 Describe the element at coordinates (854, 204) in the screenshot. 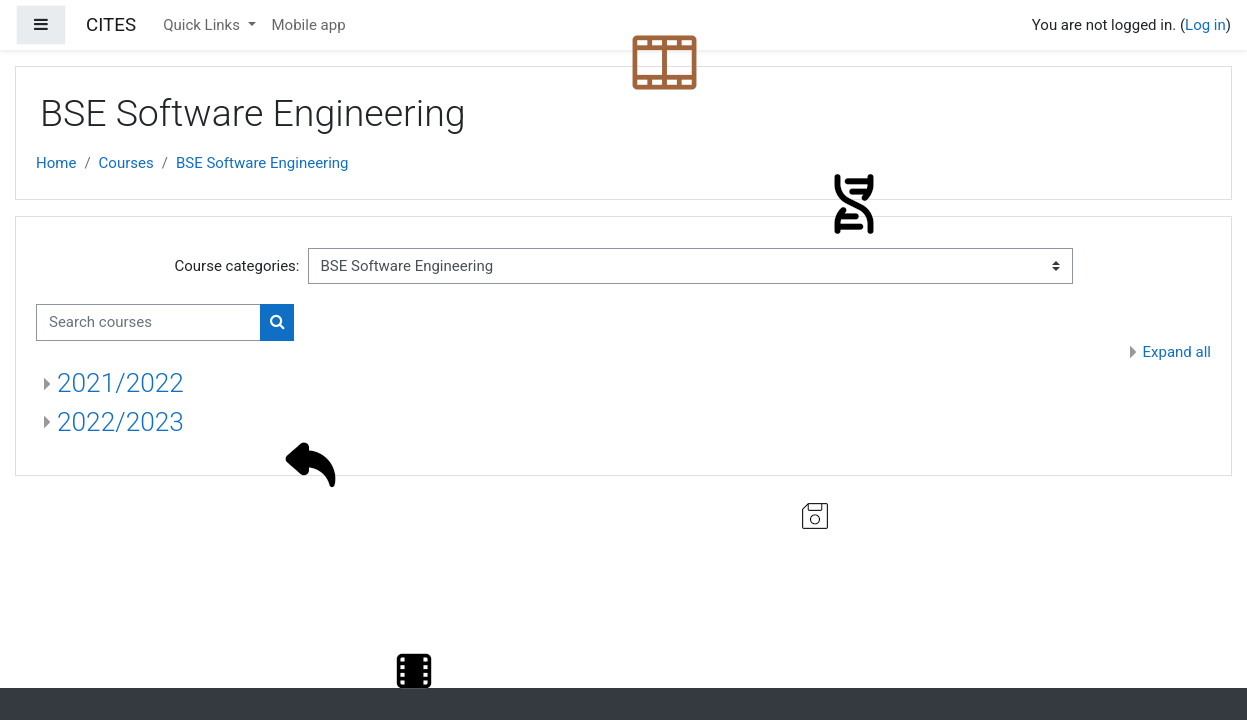

I see `access genetics or biological data` at that location.